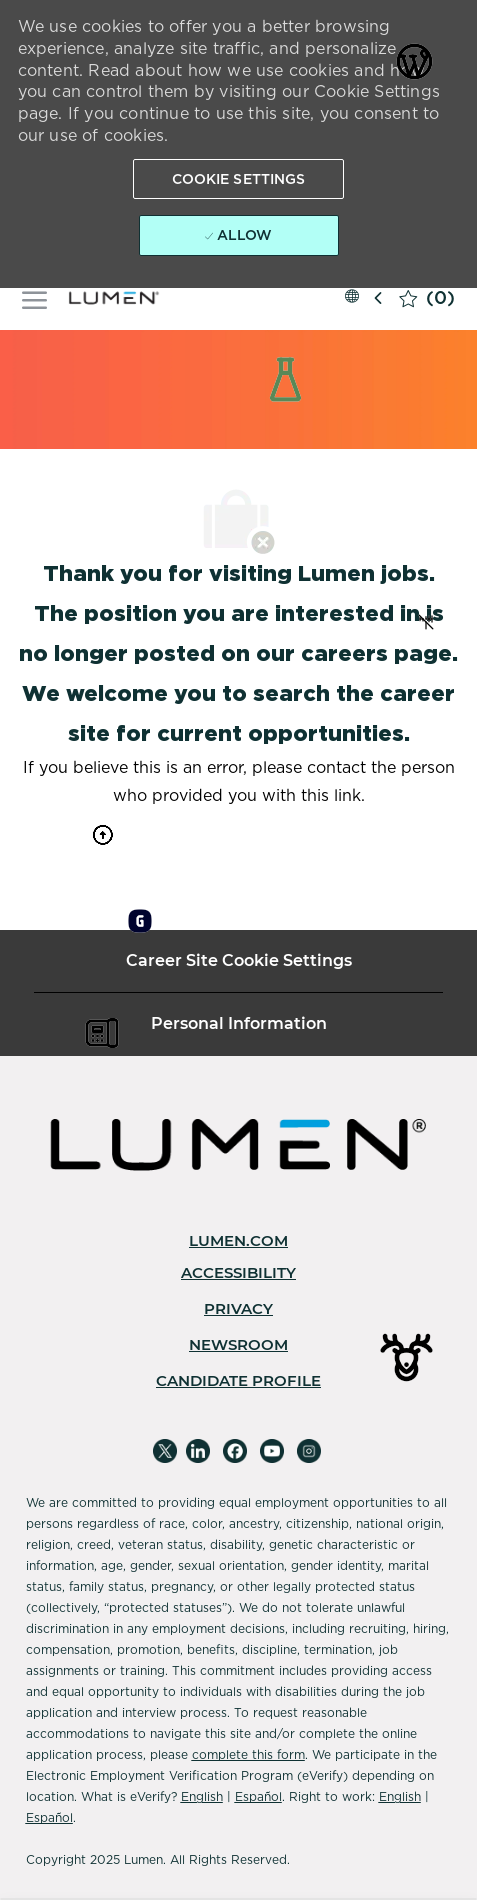 The image size is (477, 1900). Describe the element at coordinates (103, 835) in the screenshot. I see `upload a file or content` at that location.